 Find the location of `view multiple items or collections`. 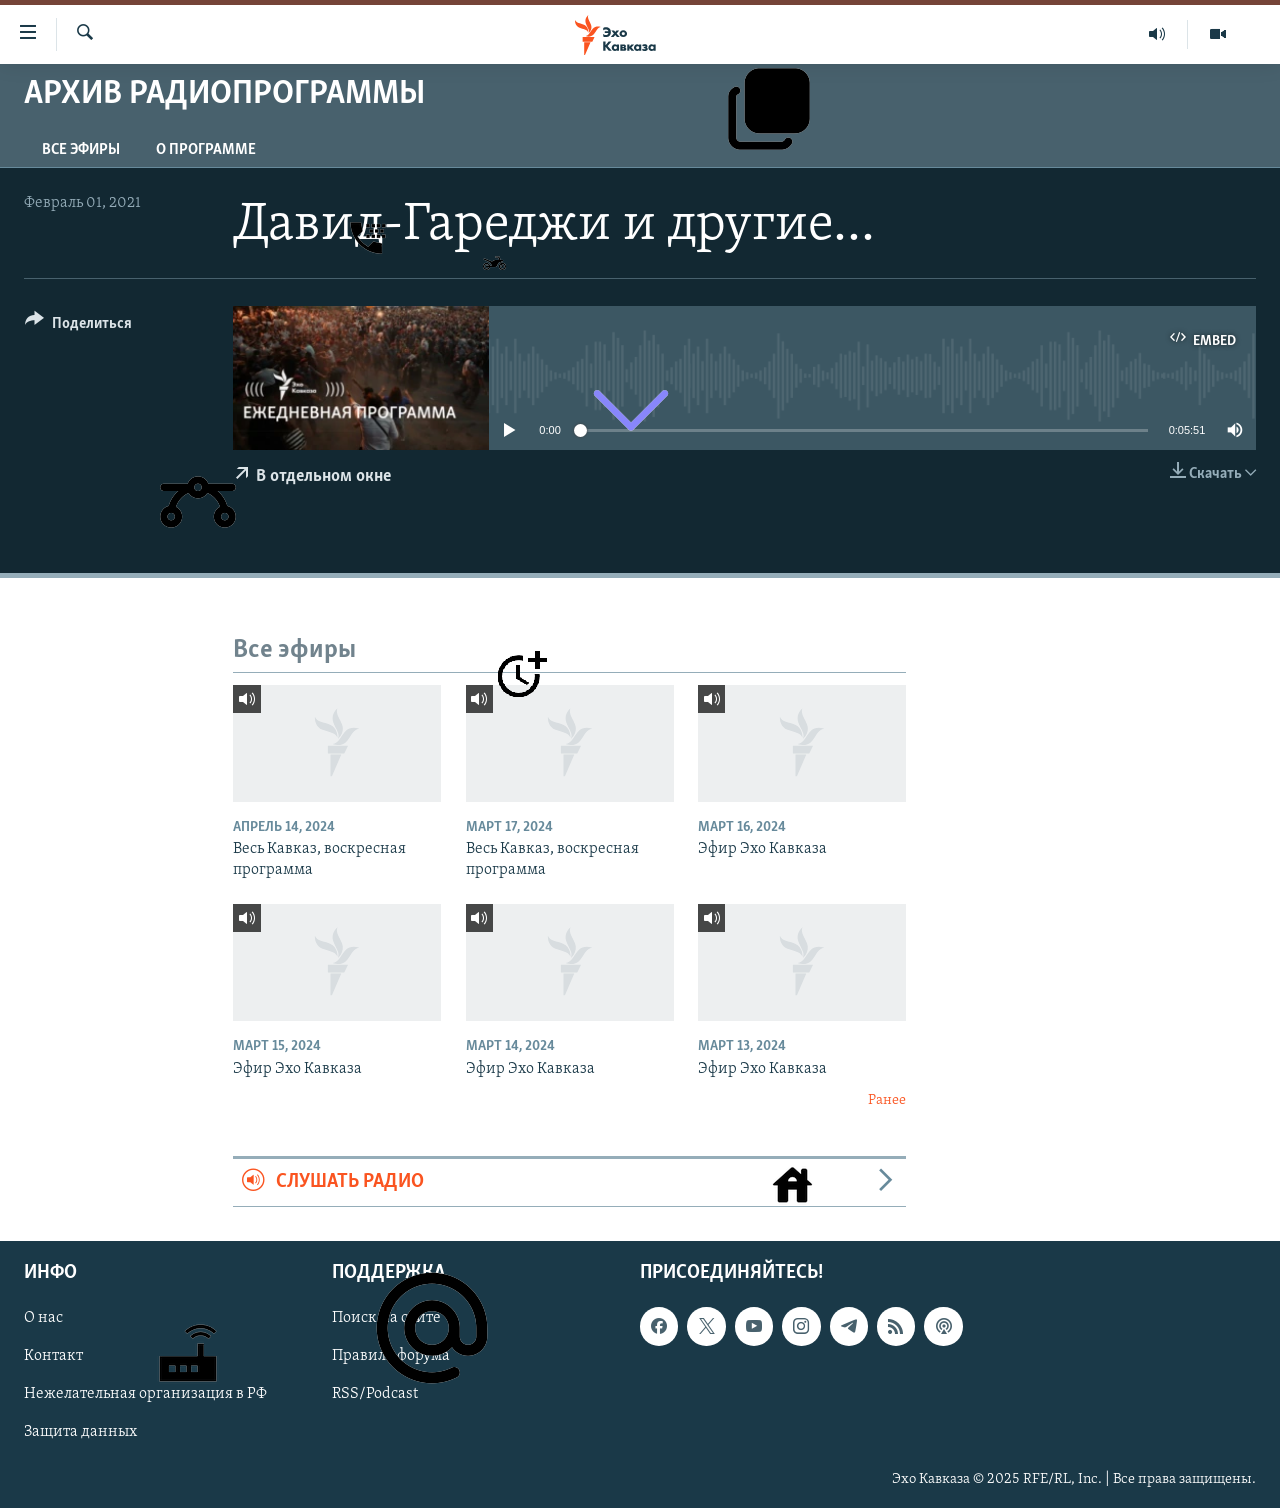

view multiple items or collections is located at coordinates (769, 109).